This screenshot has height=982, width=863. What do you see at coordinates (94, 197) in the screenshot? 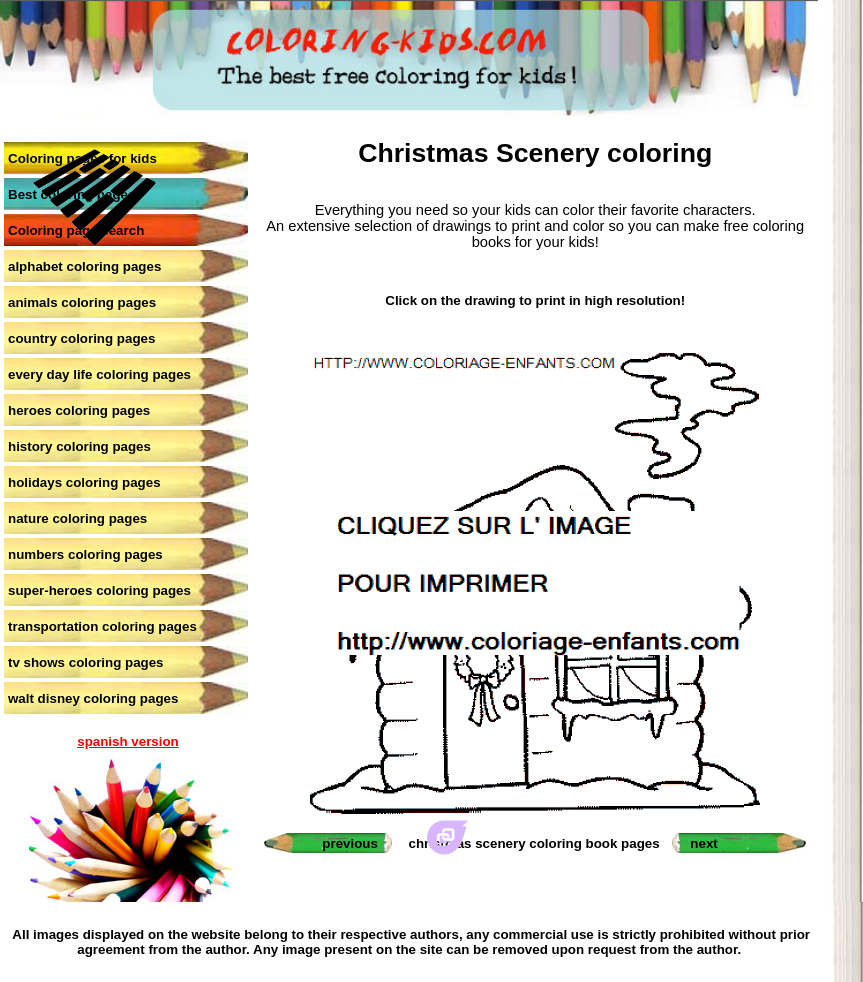
I see `Apache Parquet logo` at bounding box center [94, 197].